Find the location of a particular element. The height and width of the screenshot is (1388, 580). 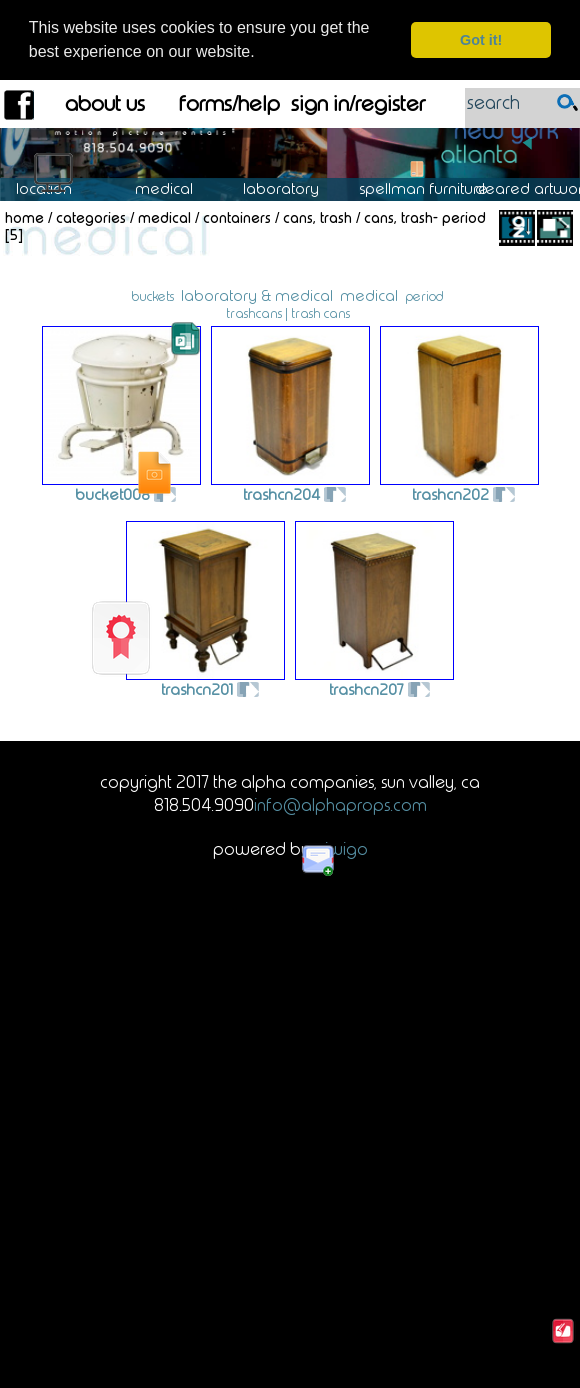

compose a new email message is located at coordinates (318, 859).